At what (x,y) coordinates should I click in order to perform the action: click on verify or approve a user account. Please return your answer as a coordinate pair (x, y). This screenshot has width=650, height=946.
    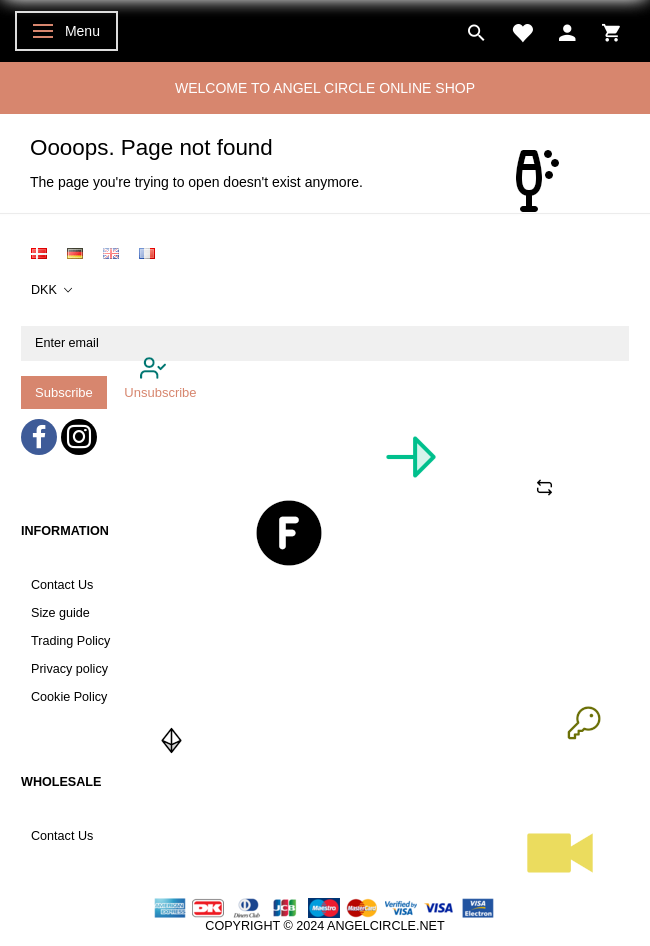
    Looking at the image, I should click on (153, 368).